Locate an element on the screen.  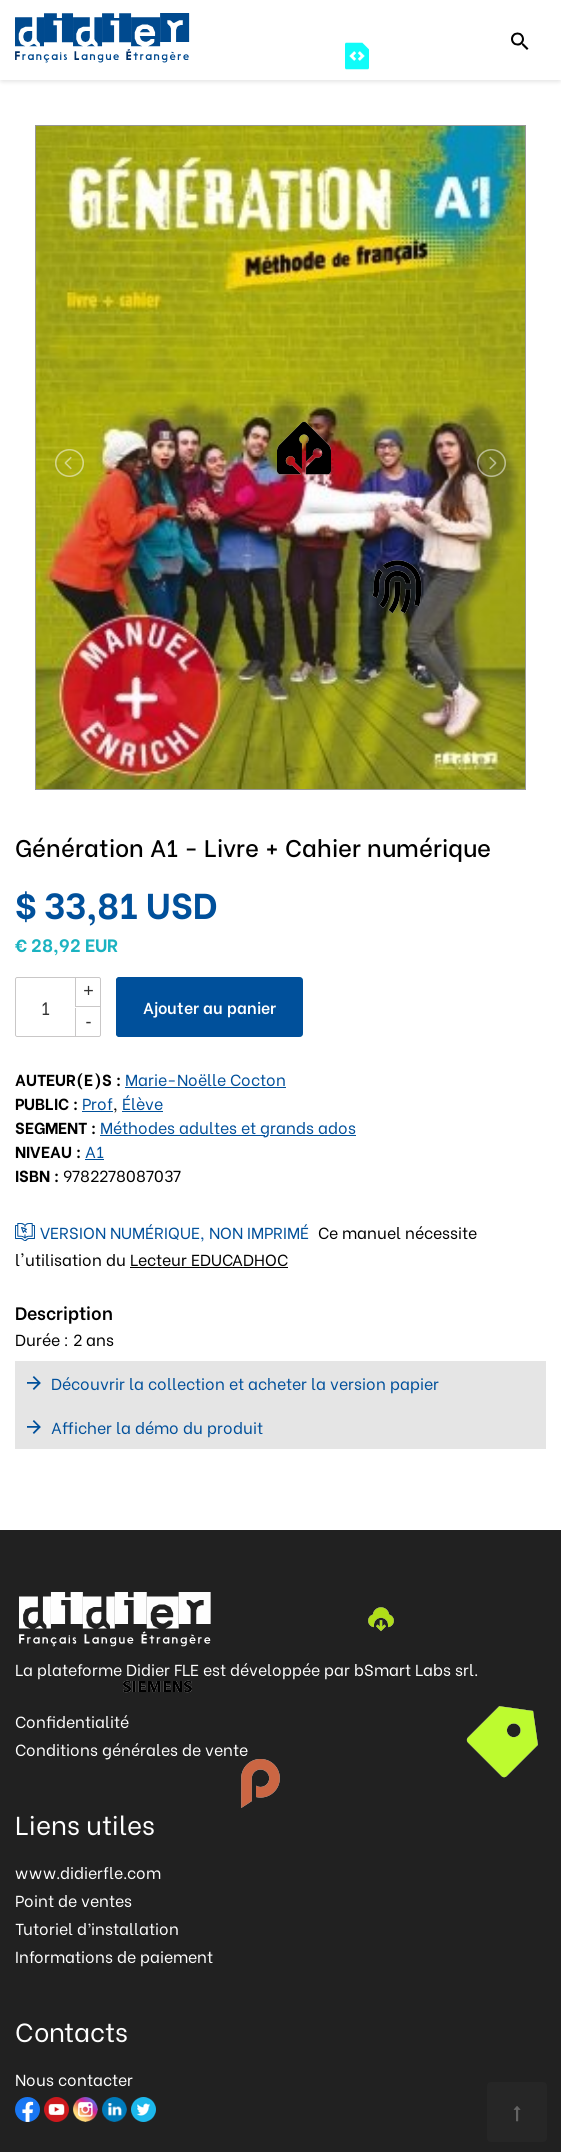
authenticate with fingerprint is located at coordinates (397, 586).